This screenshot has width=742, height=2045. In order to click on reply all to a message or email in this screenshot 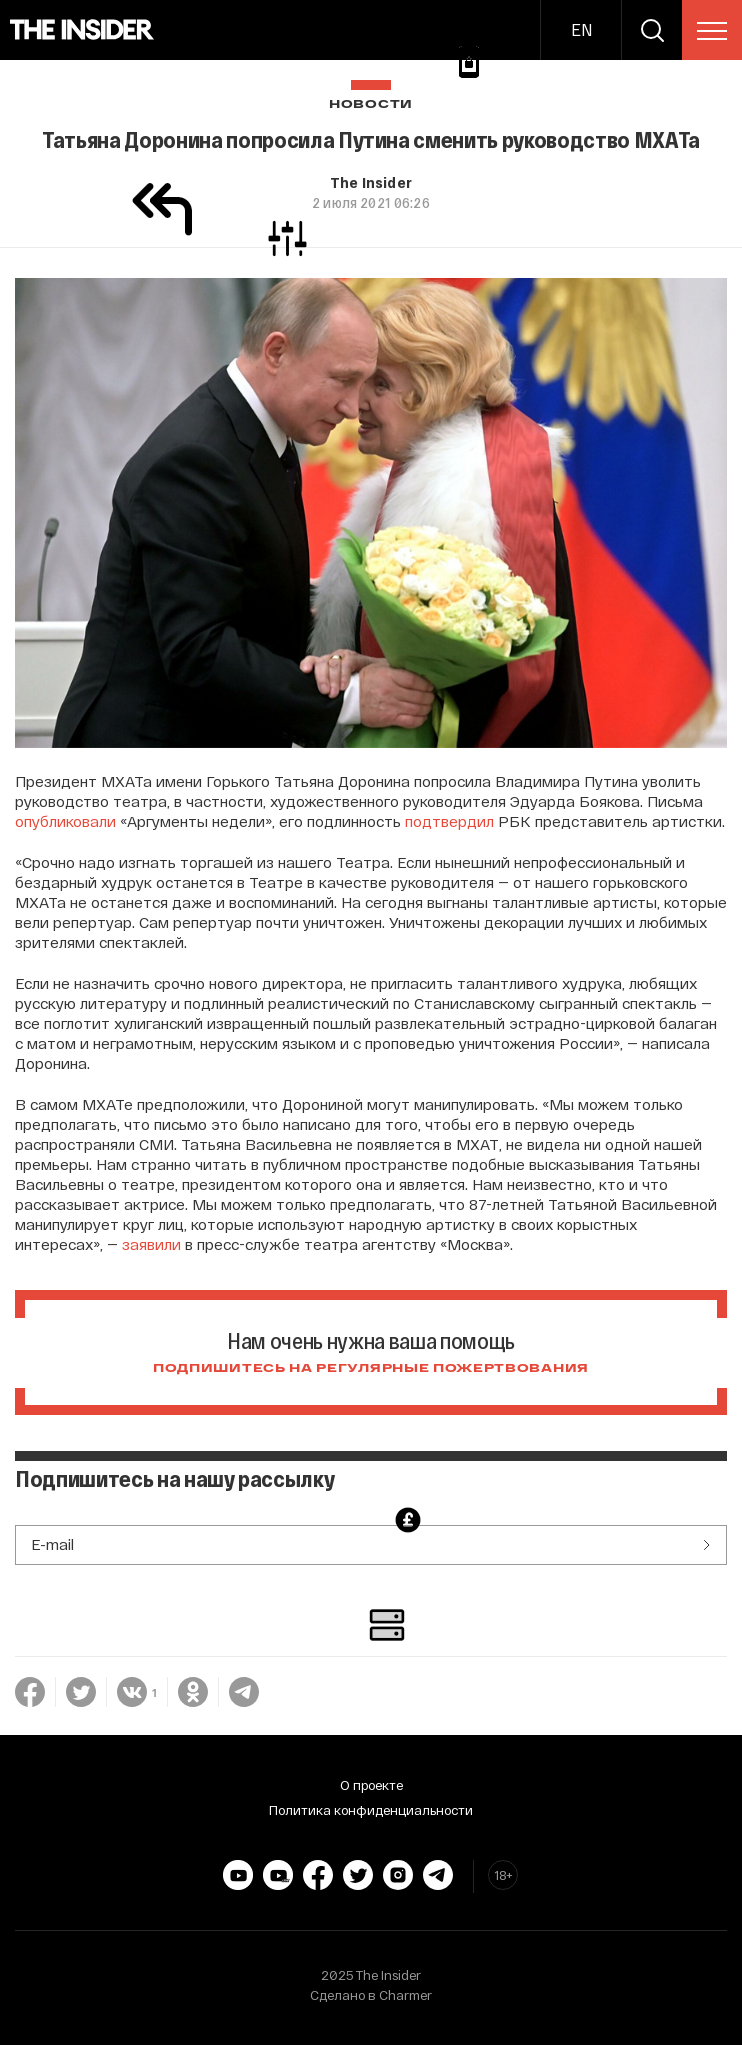, I will do `click(164, 211)`.